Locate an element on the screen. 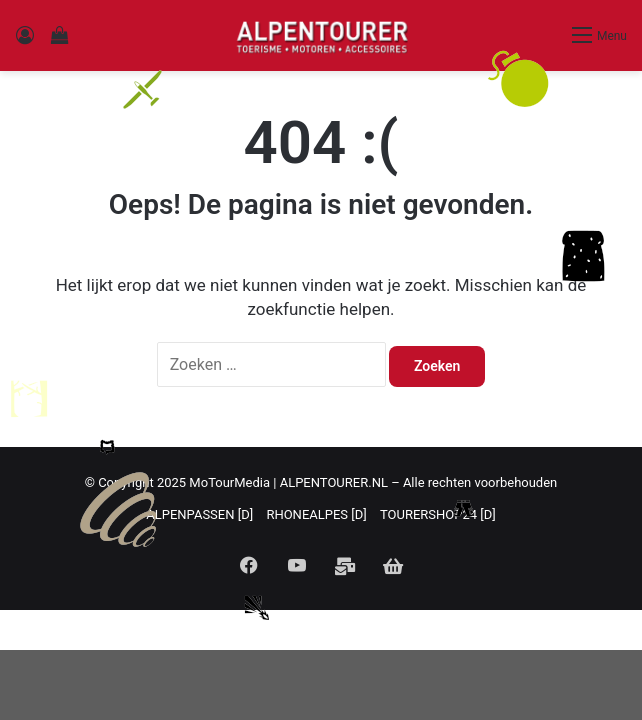 Image resolution: width=642 pixels, height=720 pixels. select shorts or casual clothing option is located at coordinates (463, 508).